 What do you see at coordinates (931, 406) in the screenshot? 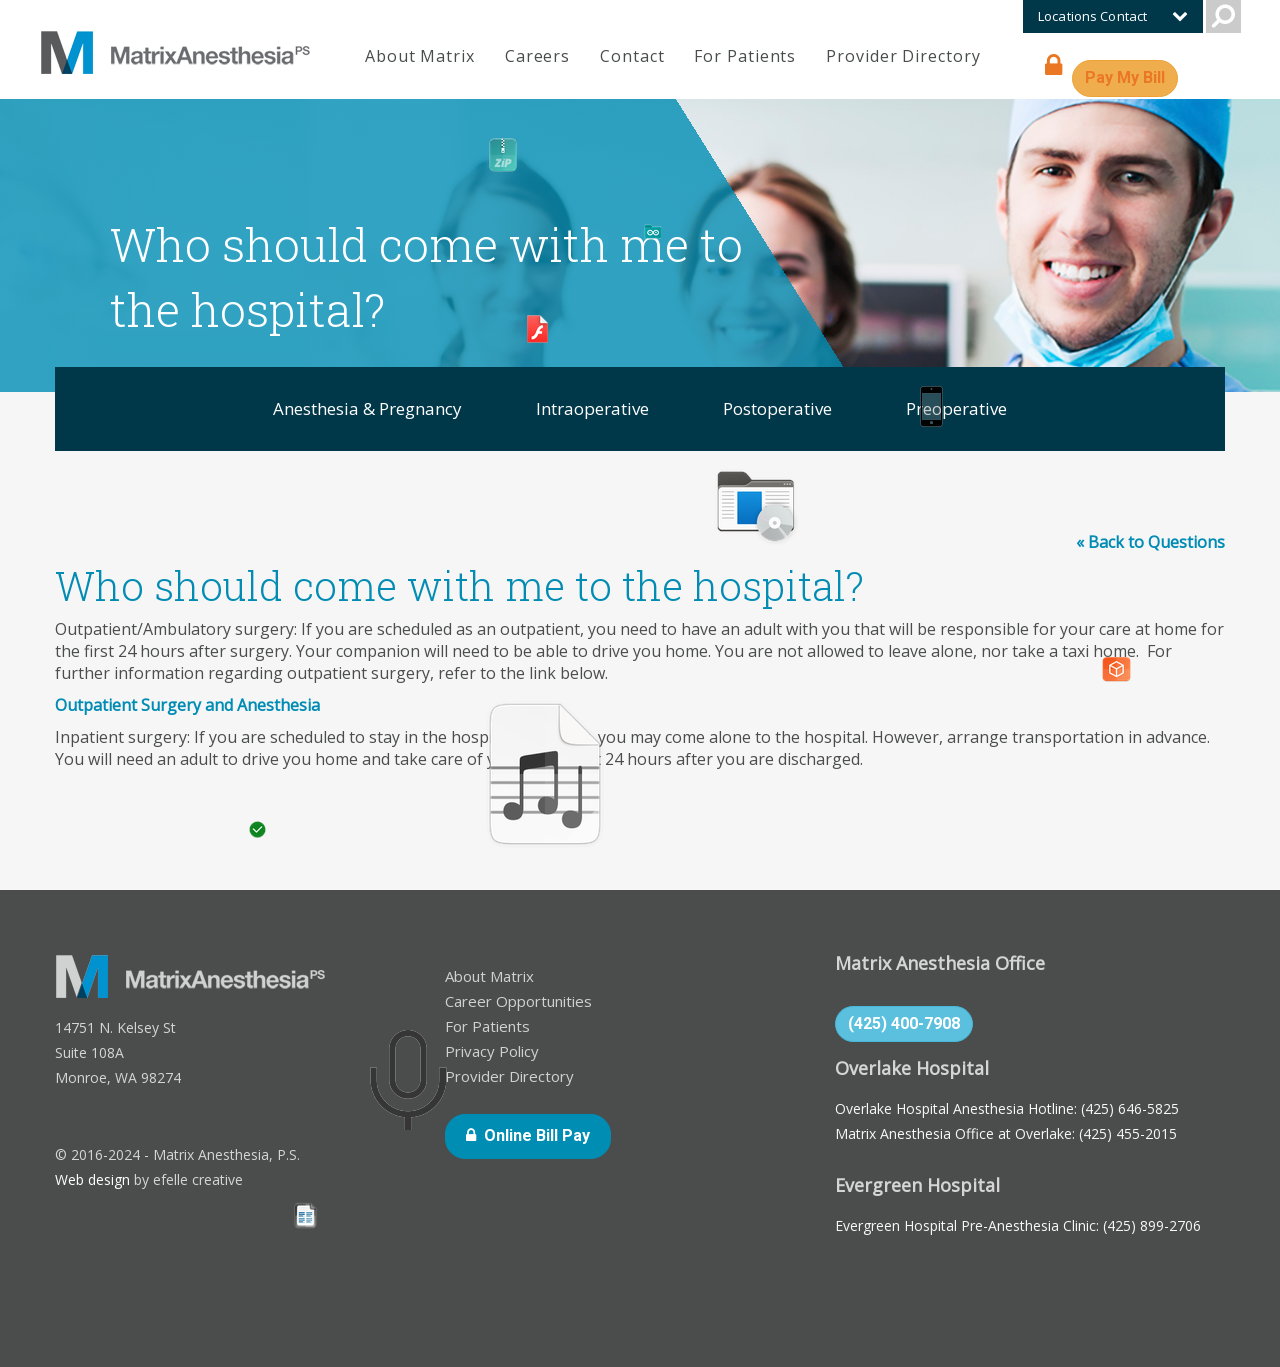
I see `iPod Touch device in sidebar navigation` at bounding box center [931, 406].